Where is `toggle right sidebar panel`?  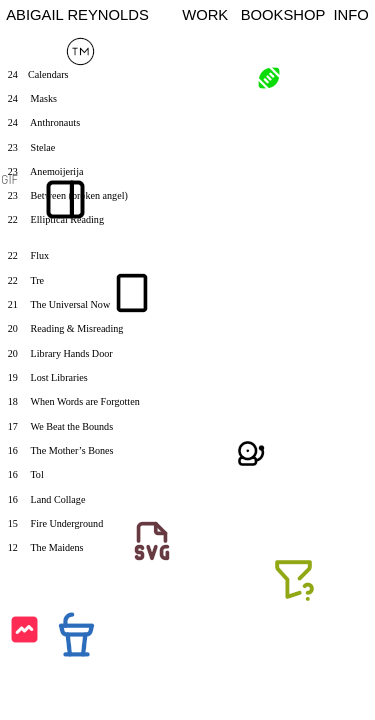 toggle right sidebar panel is located at coordinates (65, 199).